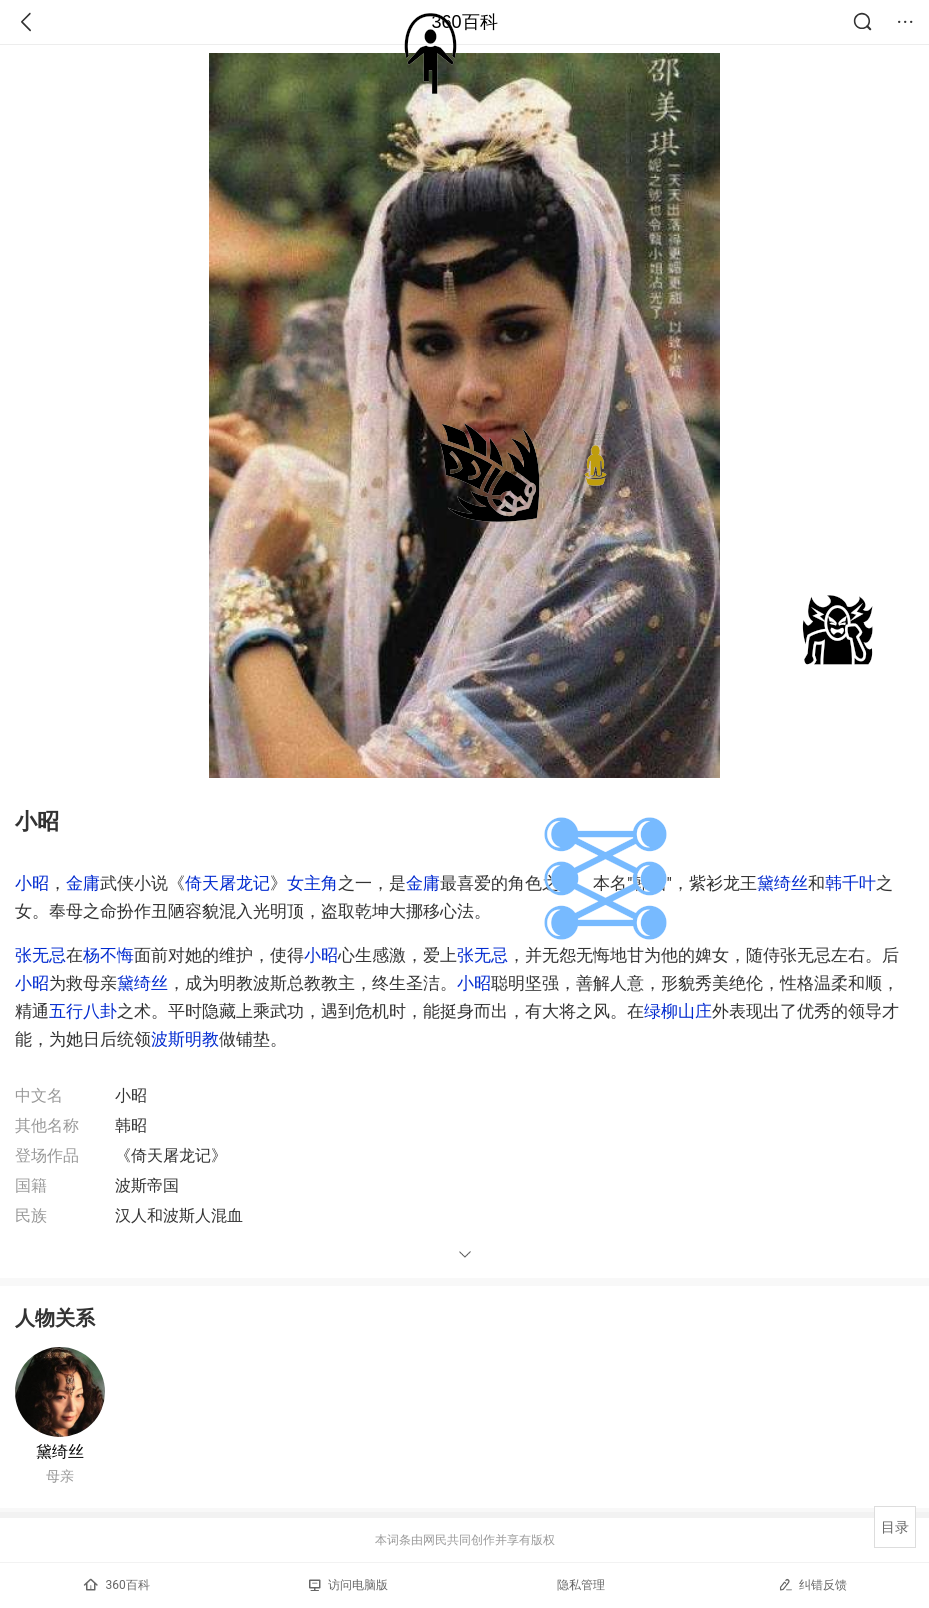  Describe the element at coordinates (489, 472) in the screenshot. I see `activate armor-piercing attack ability` at that location.